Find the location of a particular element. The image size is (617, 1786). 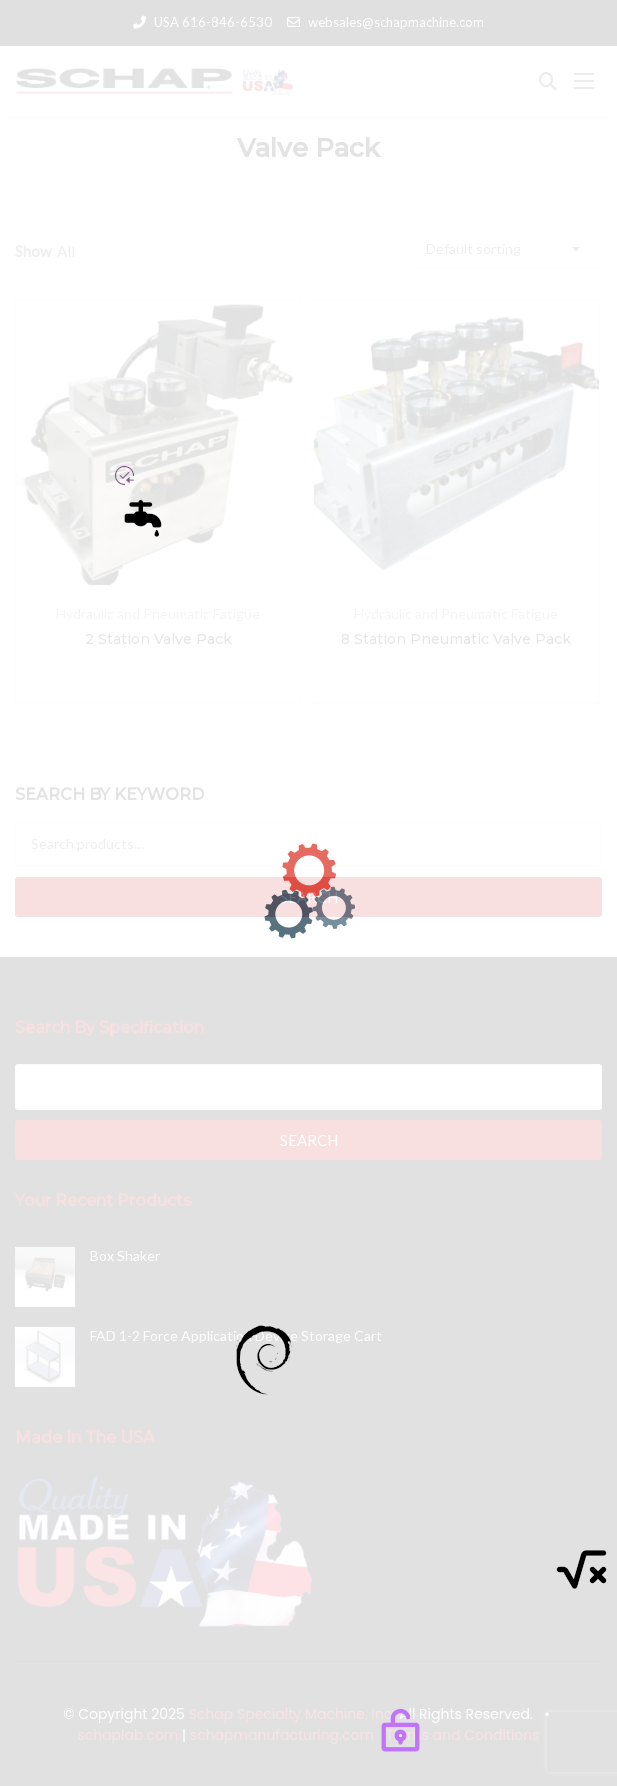

access water or plumbing settings is located at coordinates (143, 516).